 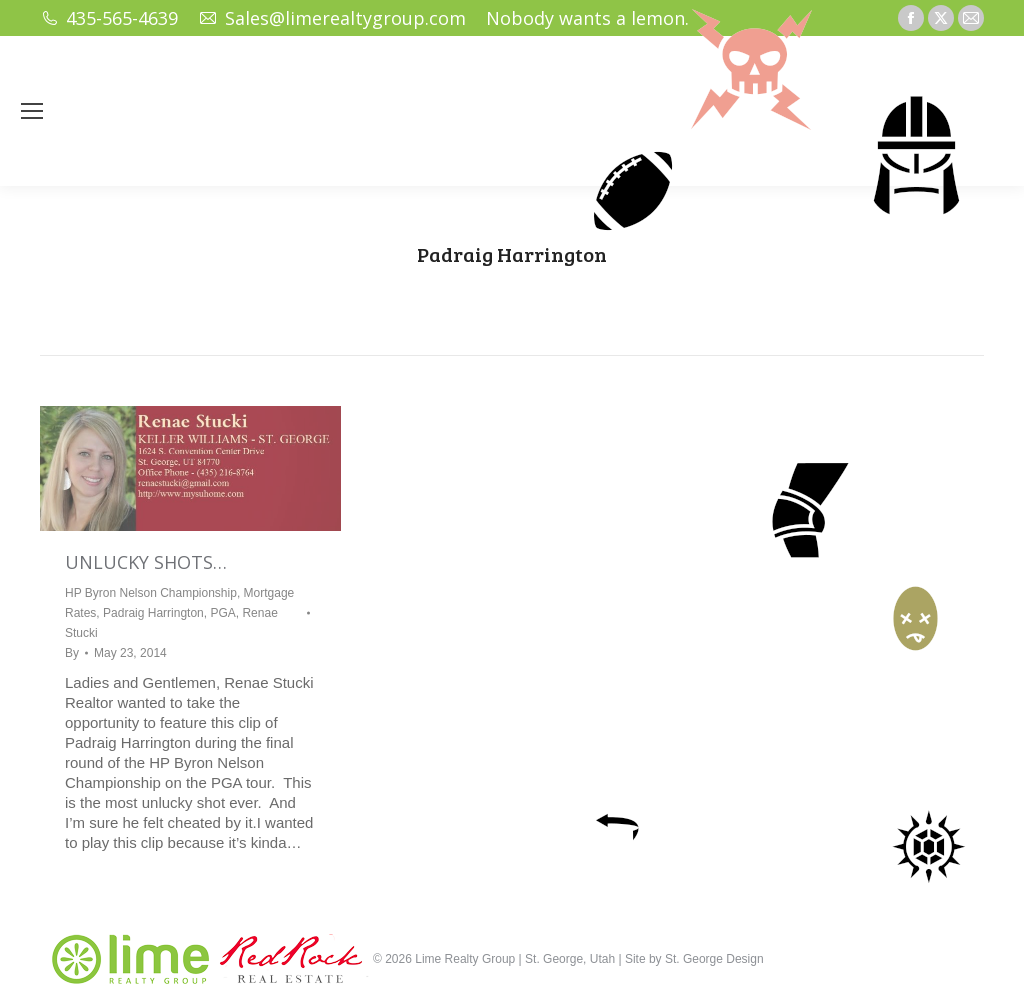 I want to click on select elbow pad equipment for your character, so click(x=802, y=510).